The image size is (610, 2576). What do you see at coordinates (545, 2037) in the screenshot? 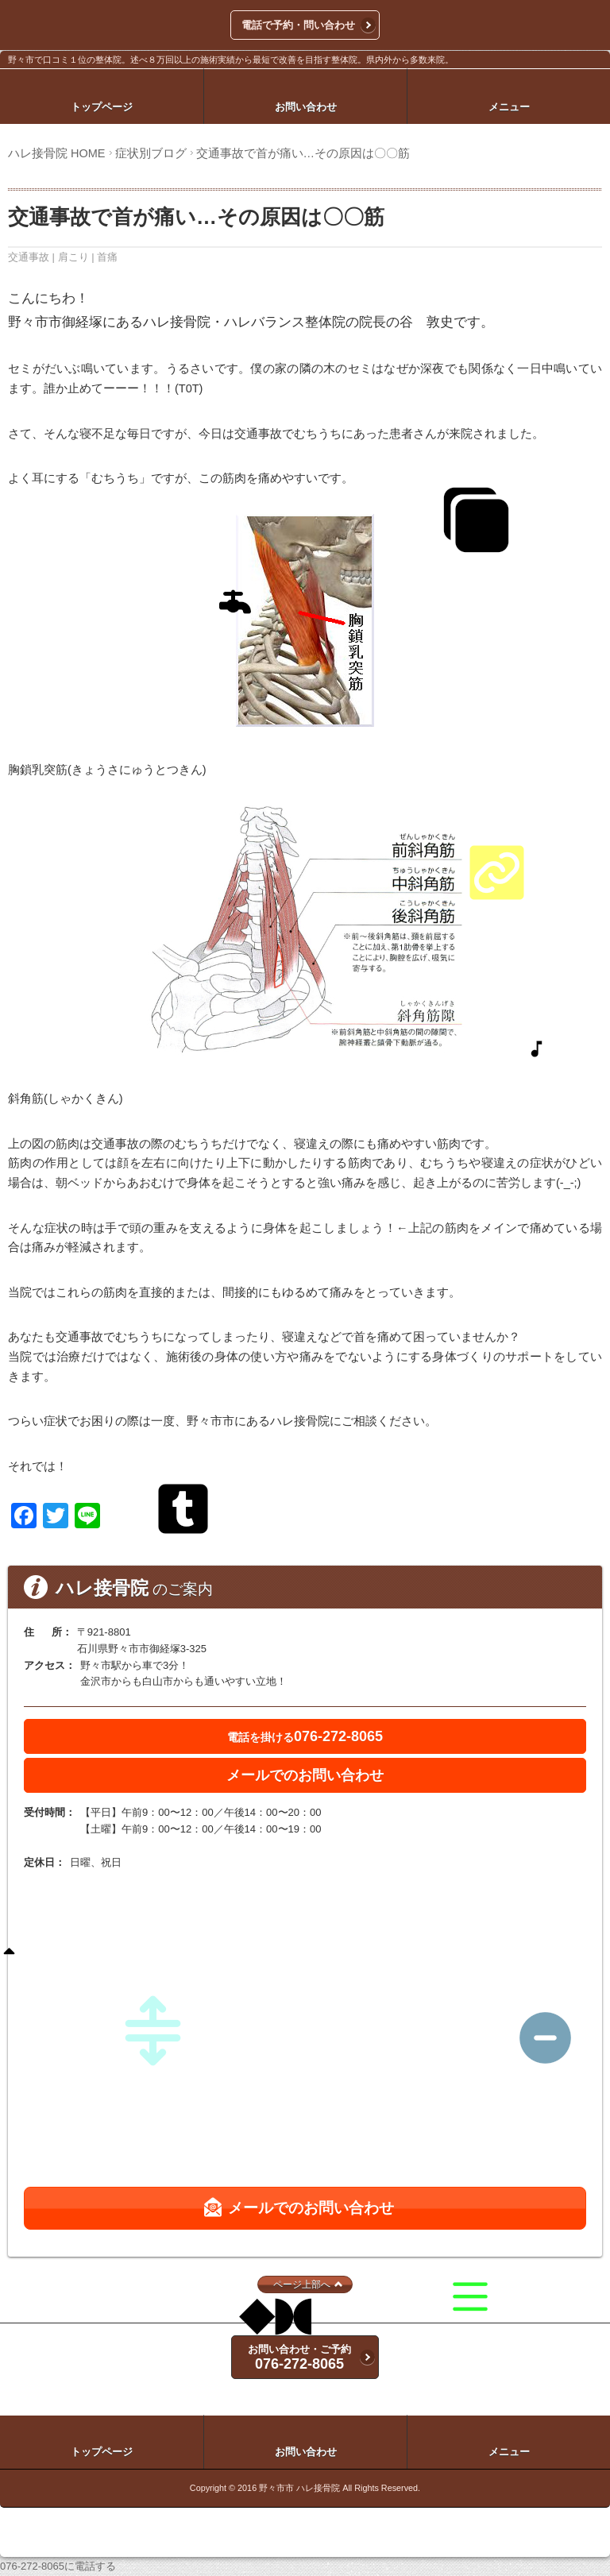
I see `remove an item from a list` at bounding box center [545, 2037].